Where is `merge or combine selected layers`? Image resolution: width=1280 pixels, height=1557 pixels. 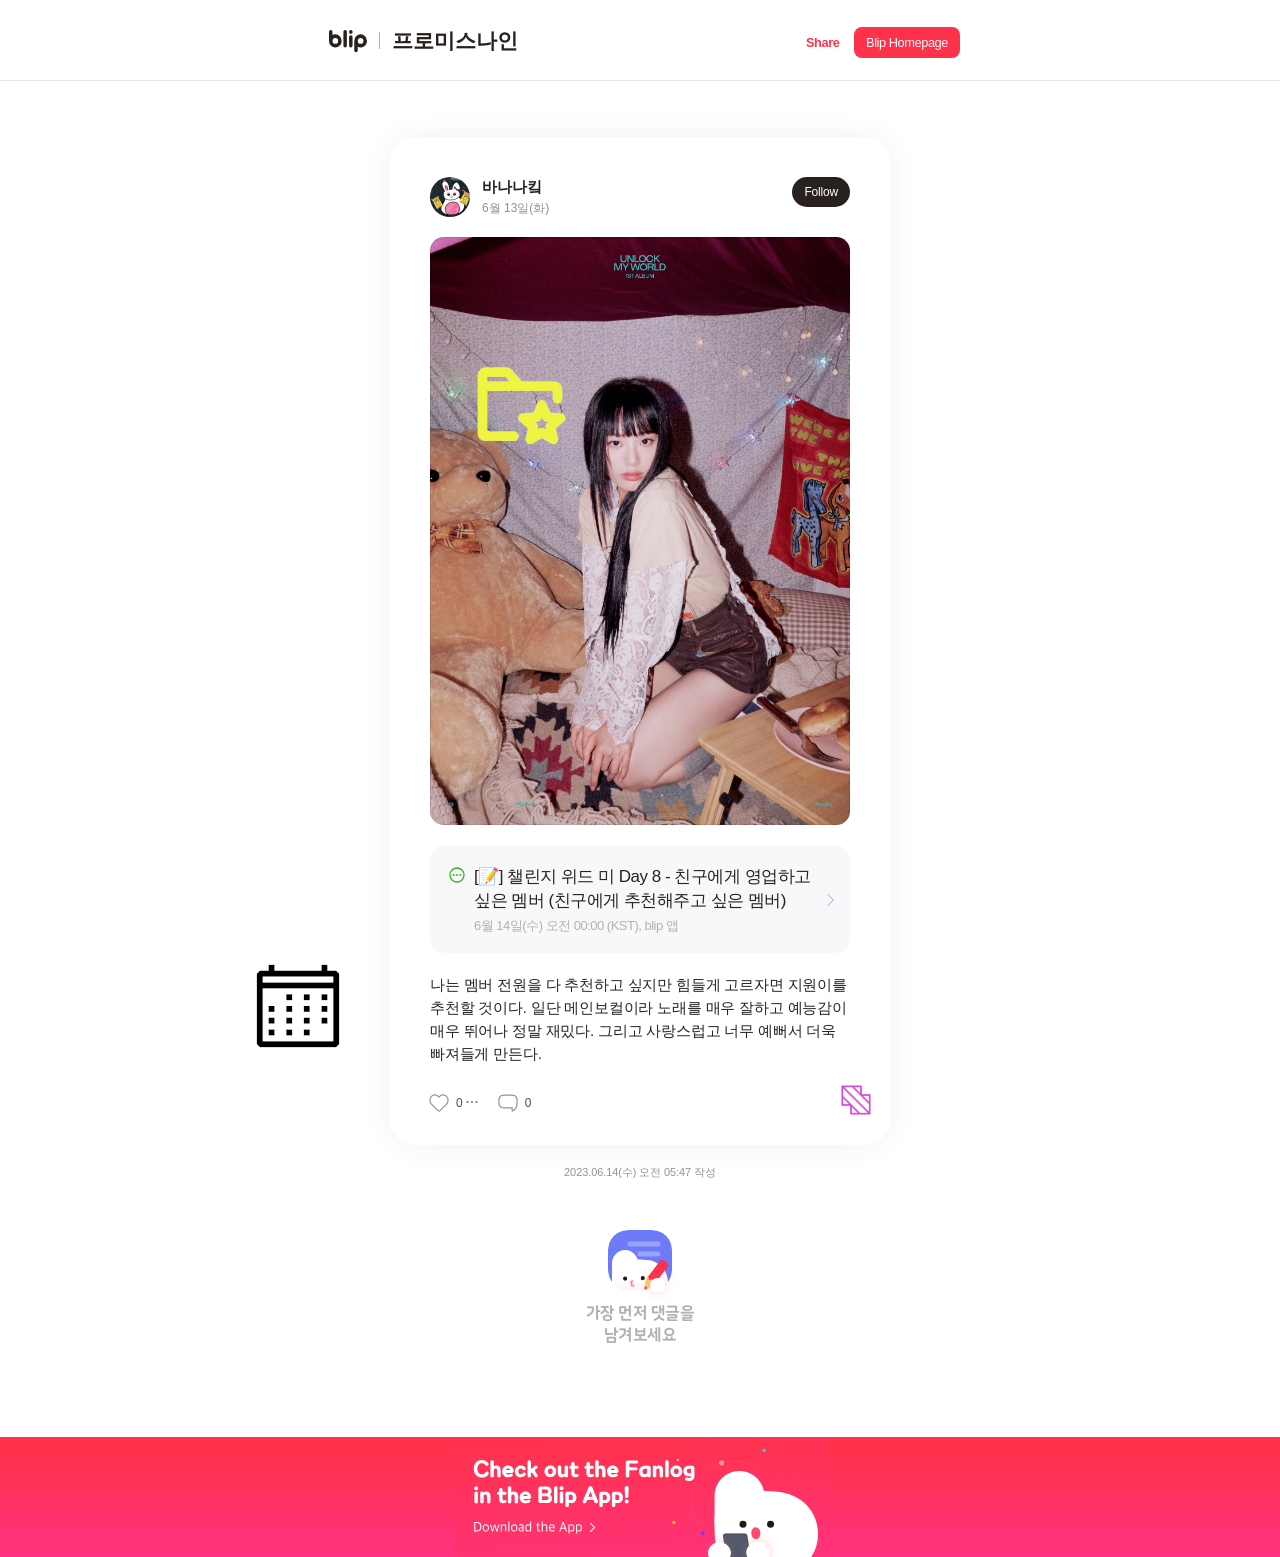
merge or combine selected layers is located at coordinates (856, 1100).